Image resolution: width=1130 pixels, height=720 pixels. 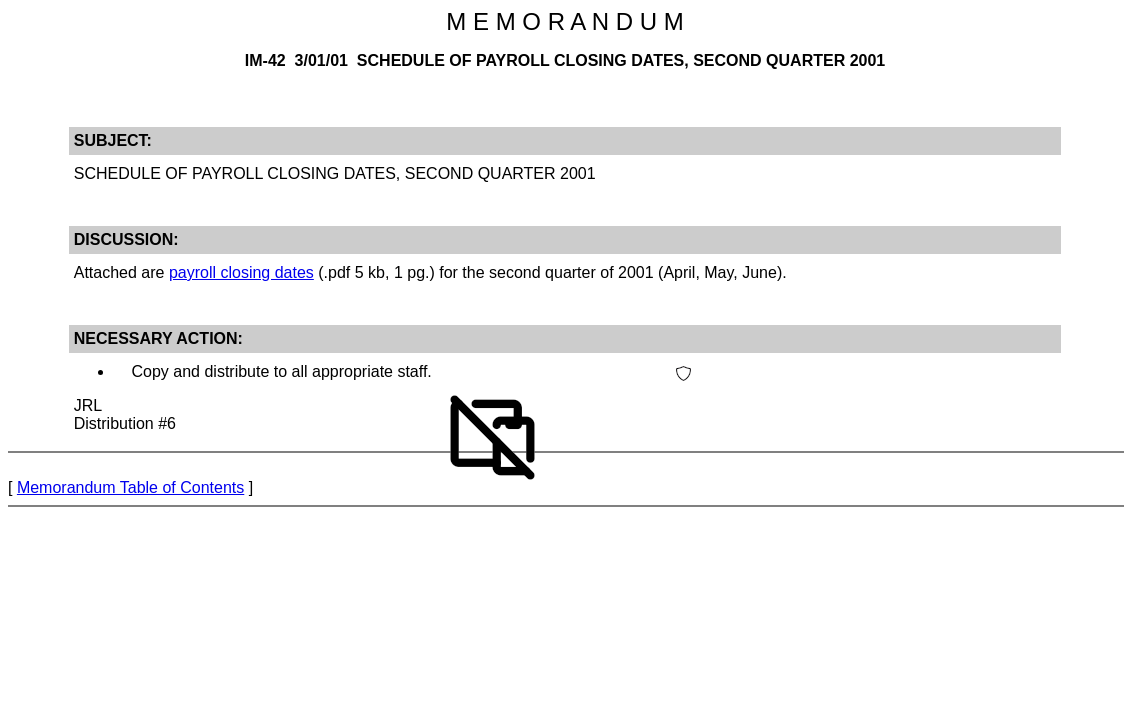 What do you see at coordinates (492, 437) in the screenshot?
I see `devices are disconnected or unavailable` at bounding box center [492, 437].